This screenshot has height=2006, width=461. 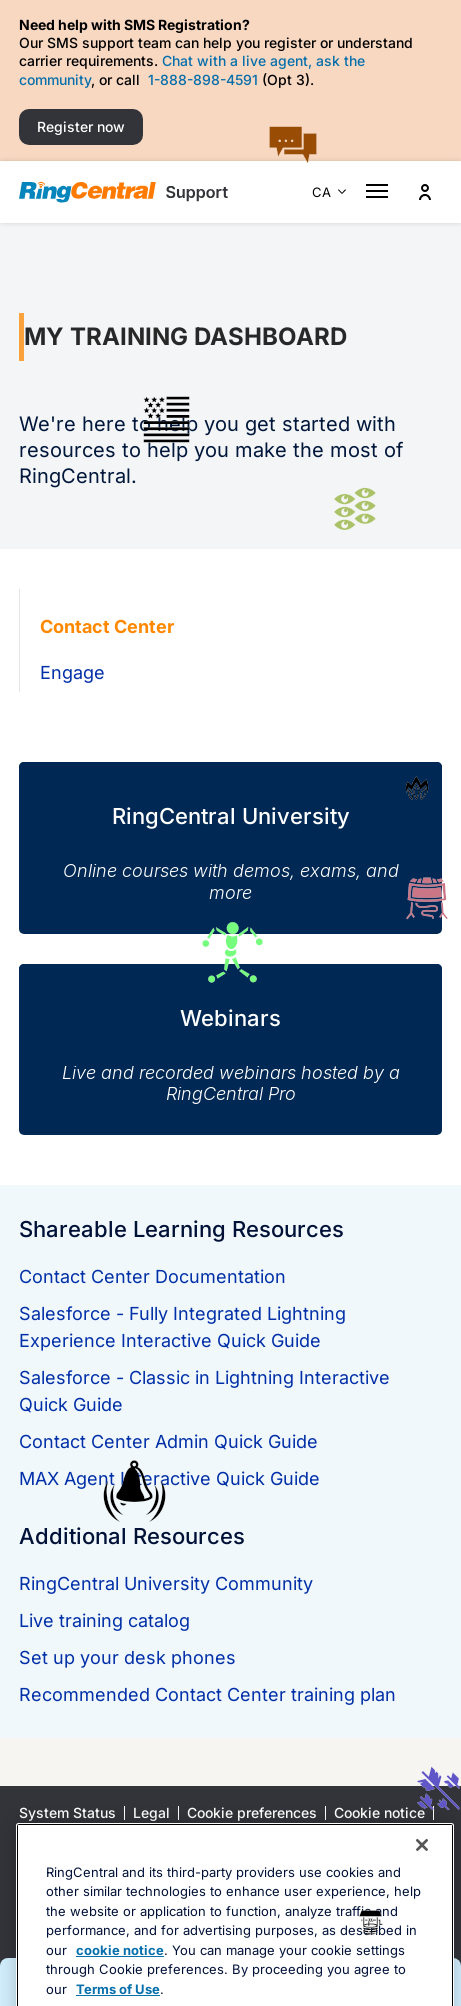 What do you see at coordinates (417, 788) in the screenshot?
I see `access pet-related features or settings` at bounding box center [417, 788].